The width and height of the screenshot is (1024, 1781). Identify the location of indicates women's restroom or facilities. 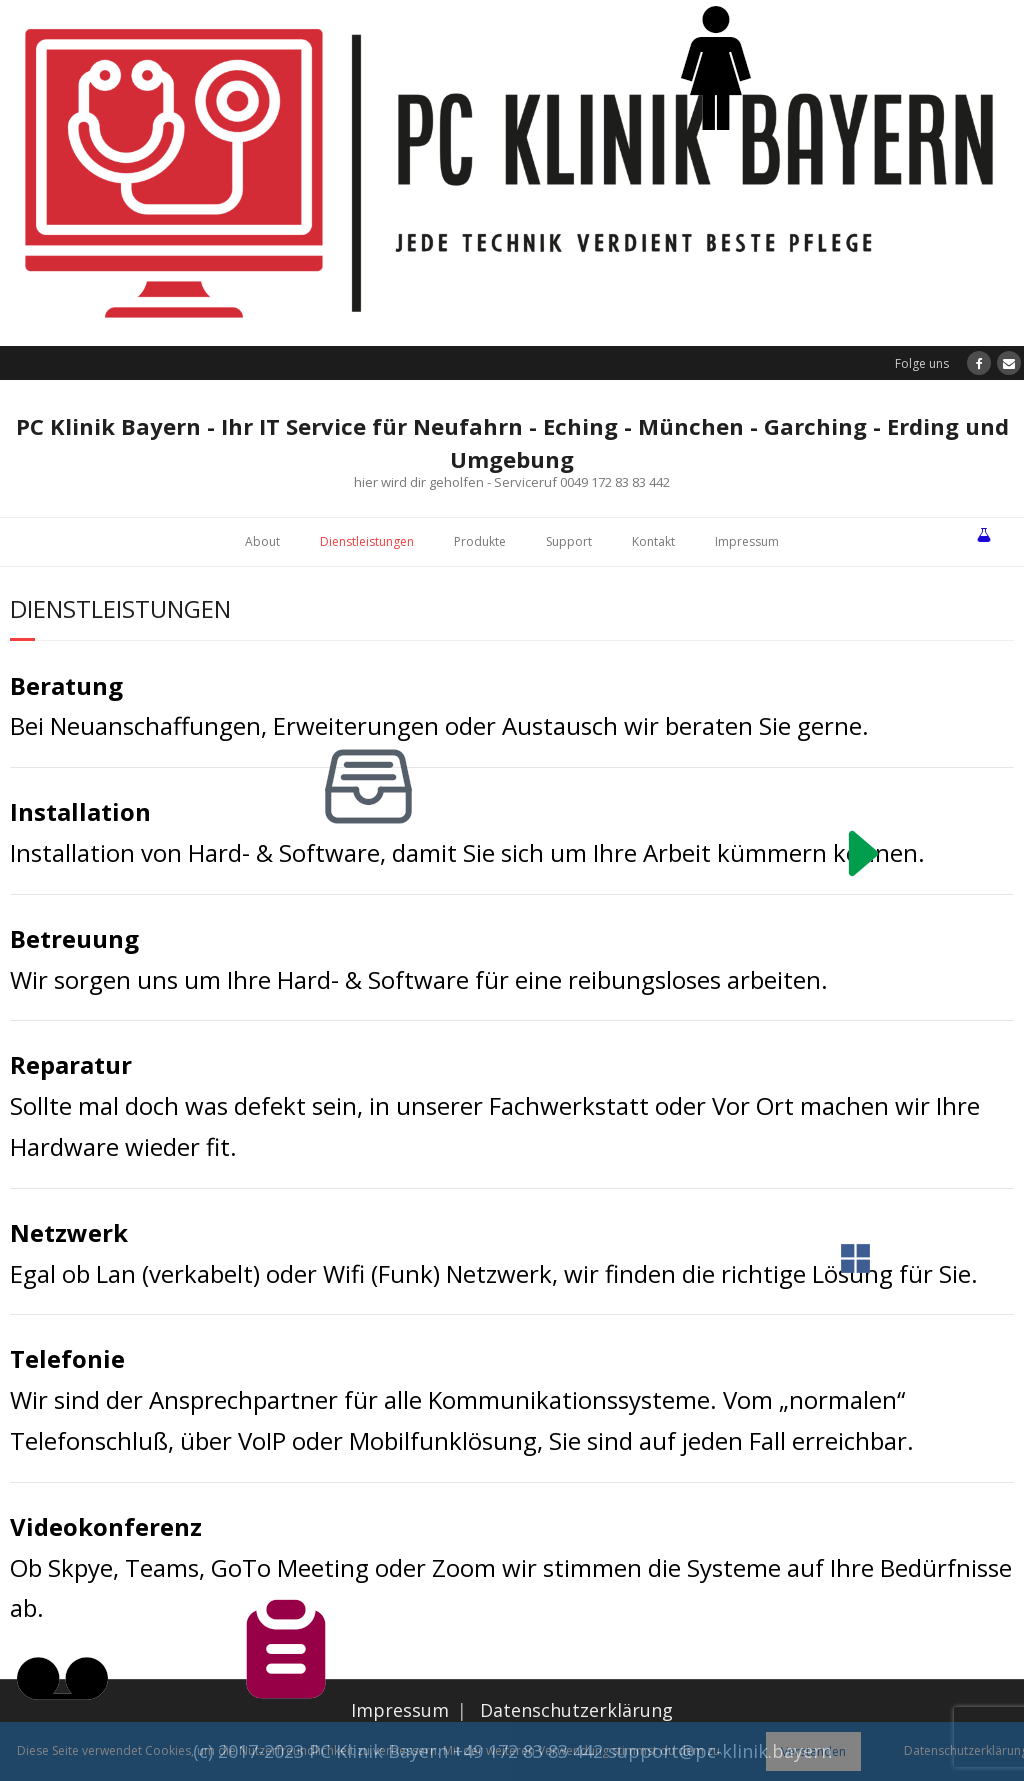
(716, 68).